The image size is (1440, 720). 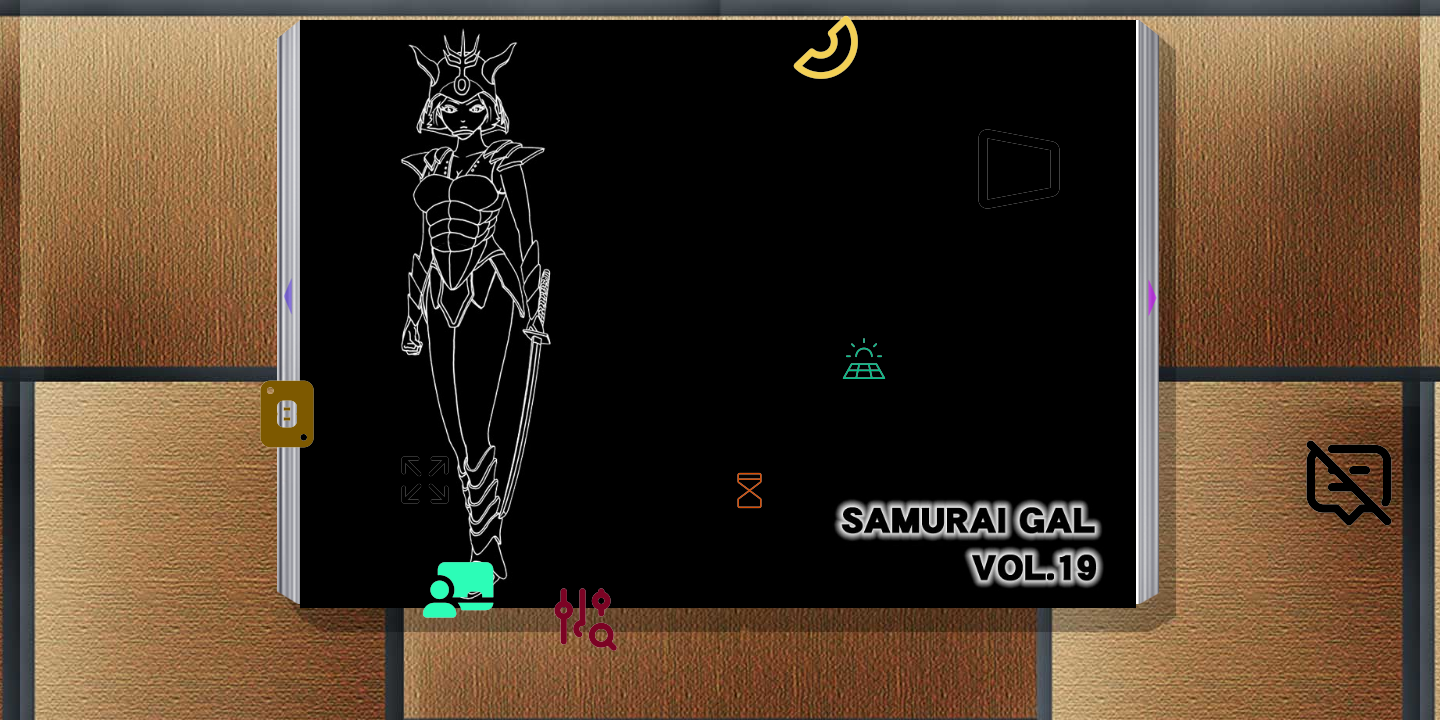 I want to click on select melon or cantaloupe fruit, so click(x=827, y=48).